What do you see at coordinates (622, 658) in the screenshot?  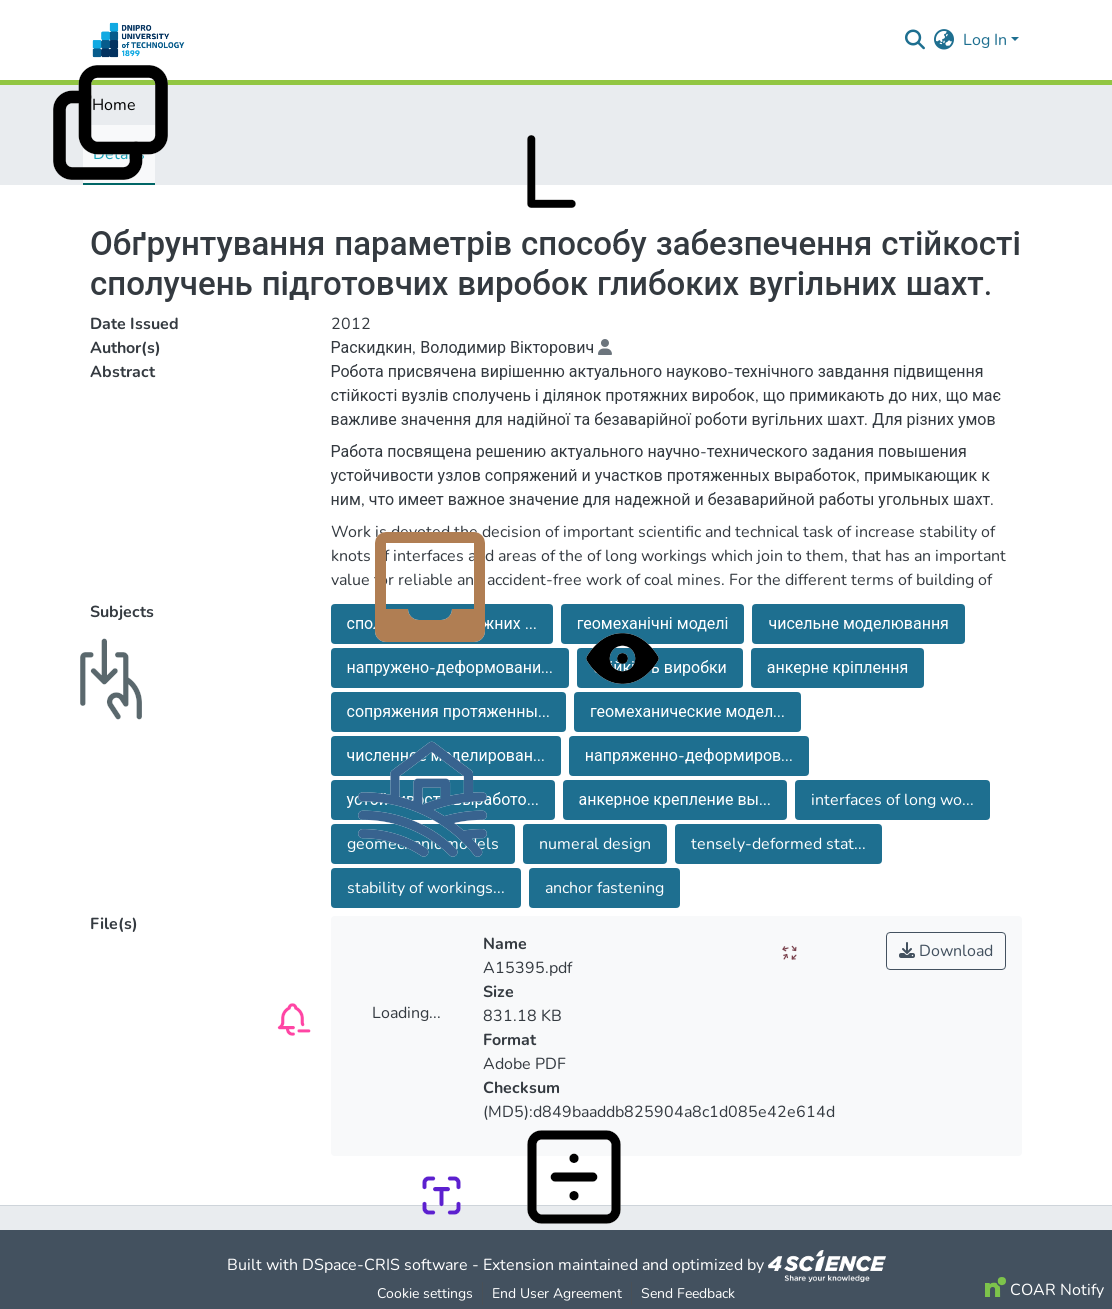 I see `view or preview content` at bounding box center [622, 658].